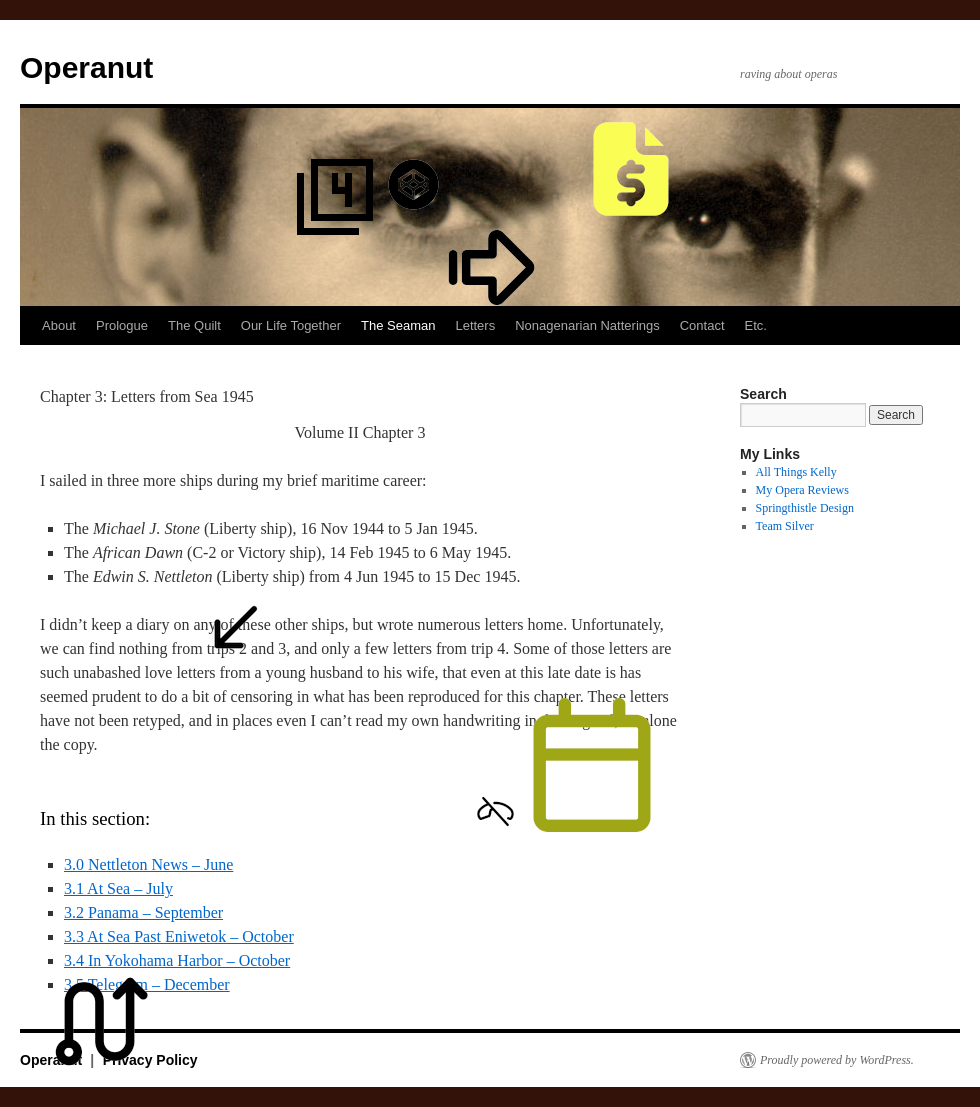 The width and height of the screenshot is (980, 1107). Describe the element at coordinates (335, 197) in the screenshot. I see `select filter option 4` at that location.